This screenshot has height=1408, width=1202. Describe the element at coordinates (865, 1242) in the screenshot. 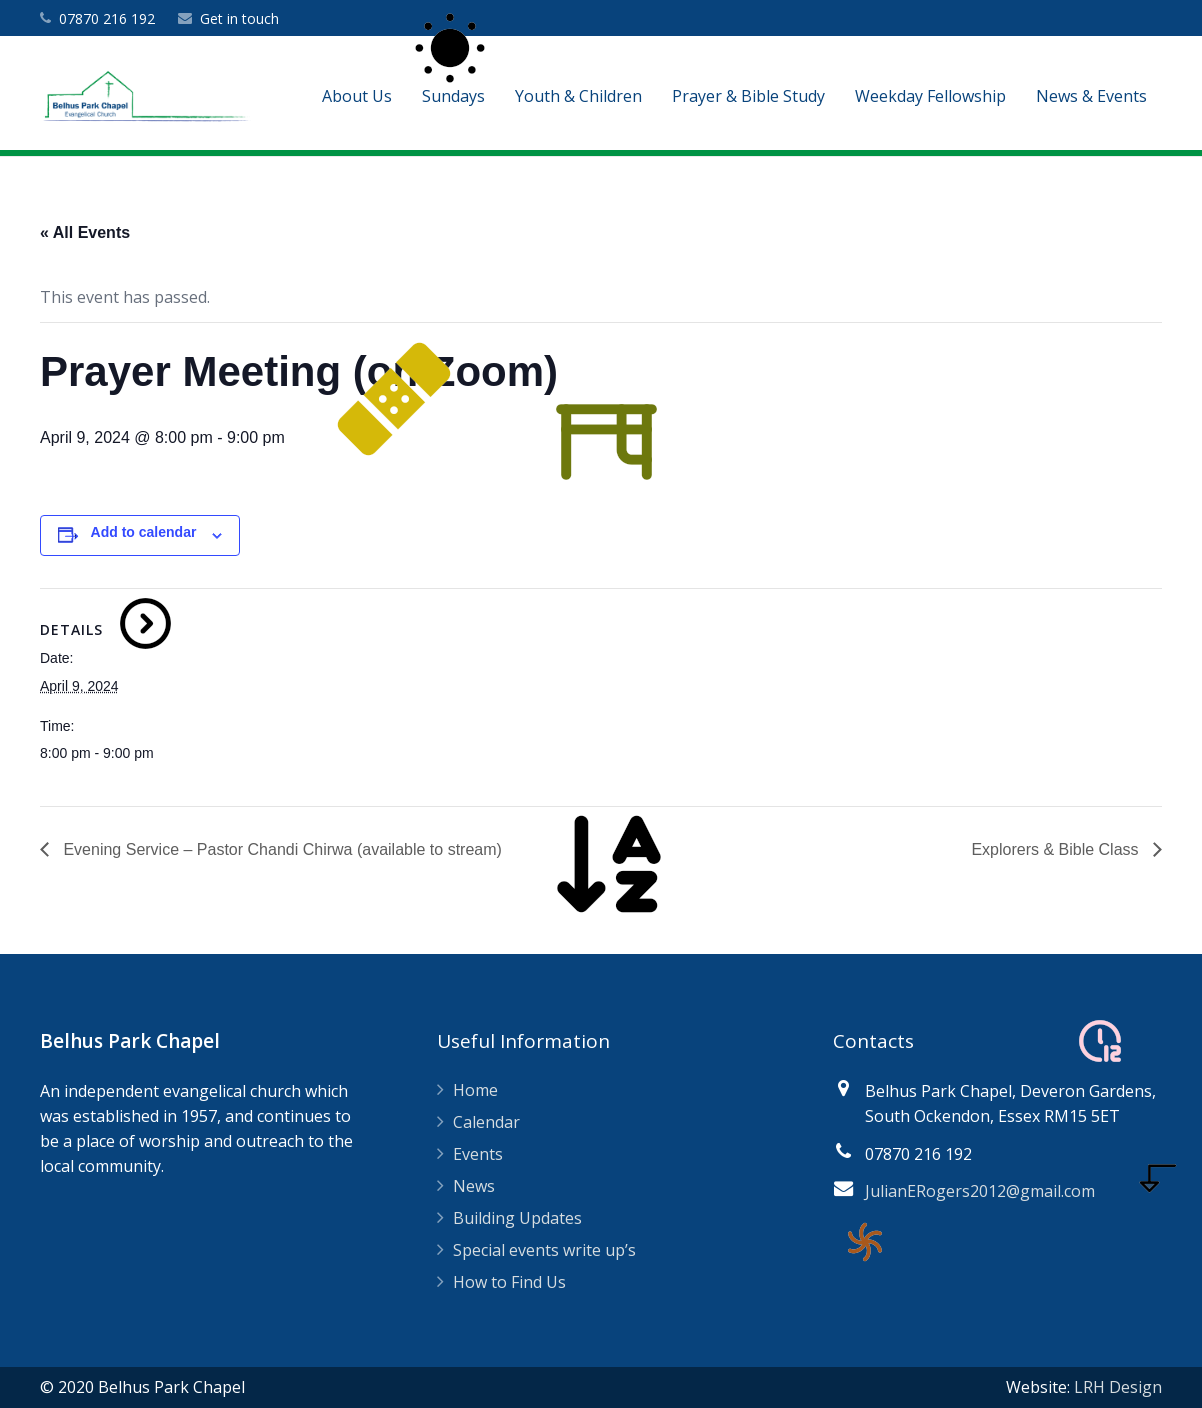

I see `access space or astronomy-themed content` at that location.